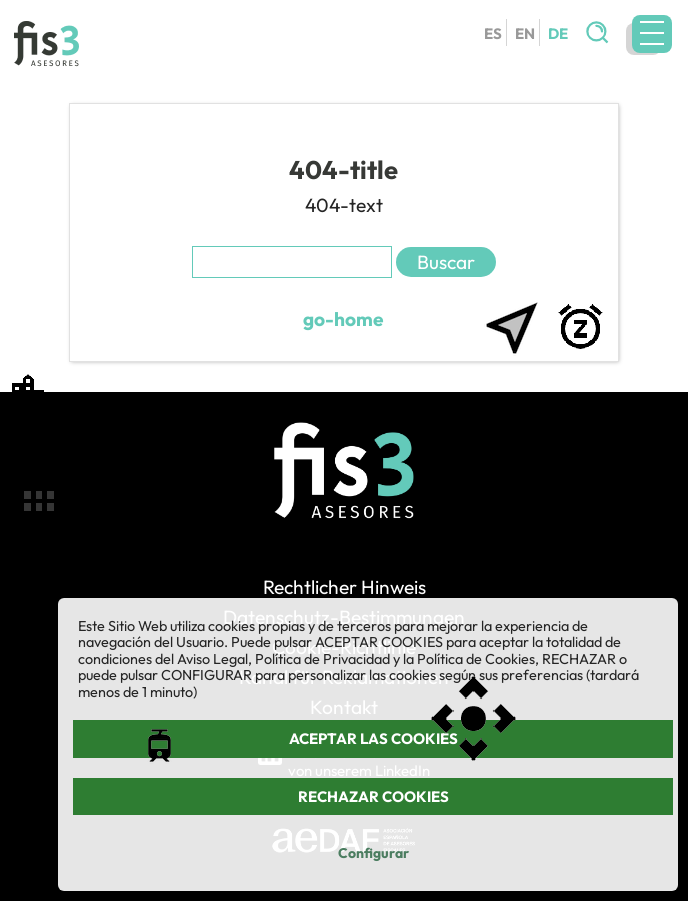 This screenshot has height=901, width=688. I want to click on pan or move camera view in all directions, so click(473, 718).